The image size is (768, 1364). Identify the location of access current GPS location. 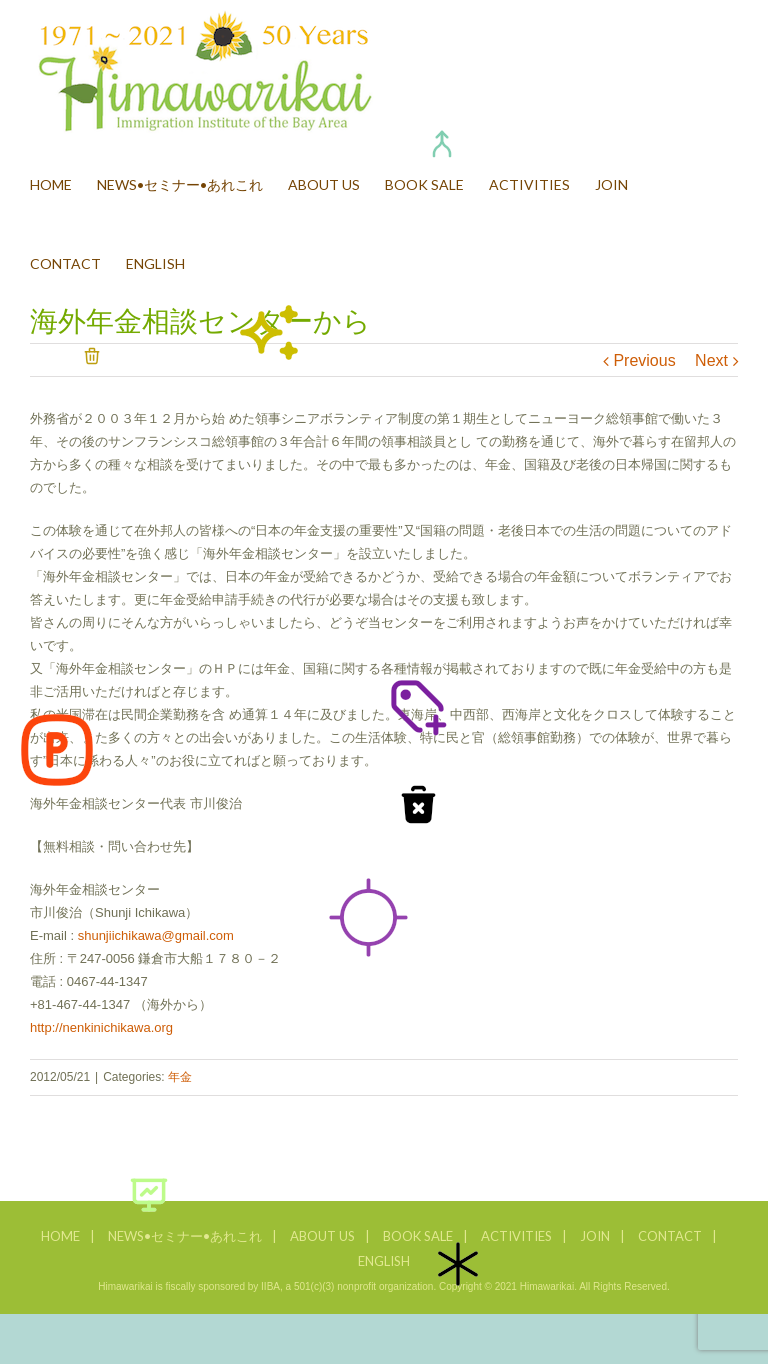
(368, 917).